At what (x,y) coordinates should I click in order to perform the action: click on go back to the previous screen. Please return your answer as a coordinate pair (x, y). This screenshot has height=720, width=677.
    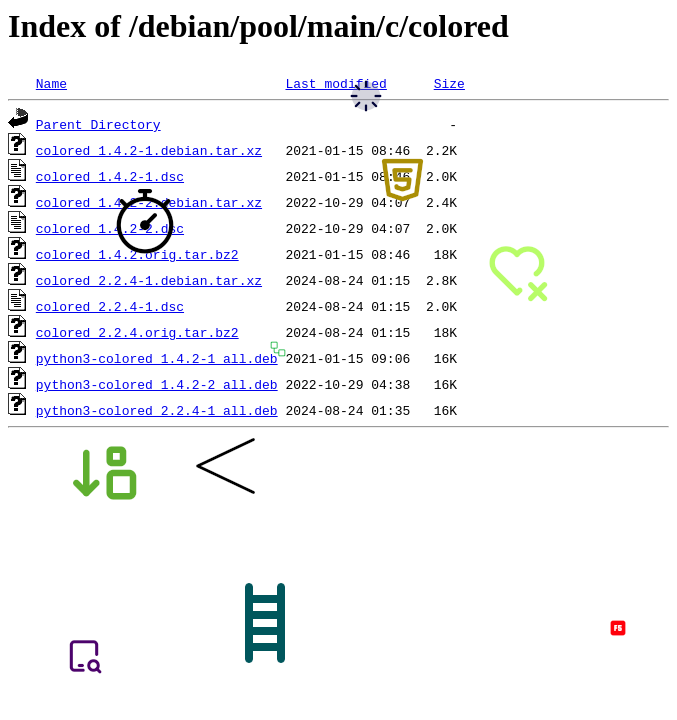
    Looking at the image, I should click on (227, 466).